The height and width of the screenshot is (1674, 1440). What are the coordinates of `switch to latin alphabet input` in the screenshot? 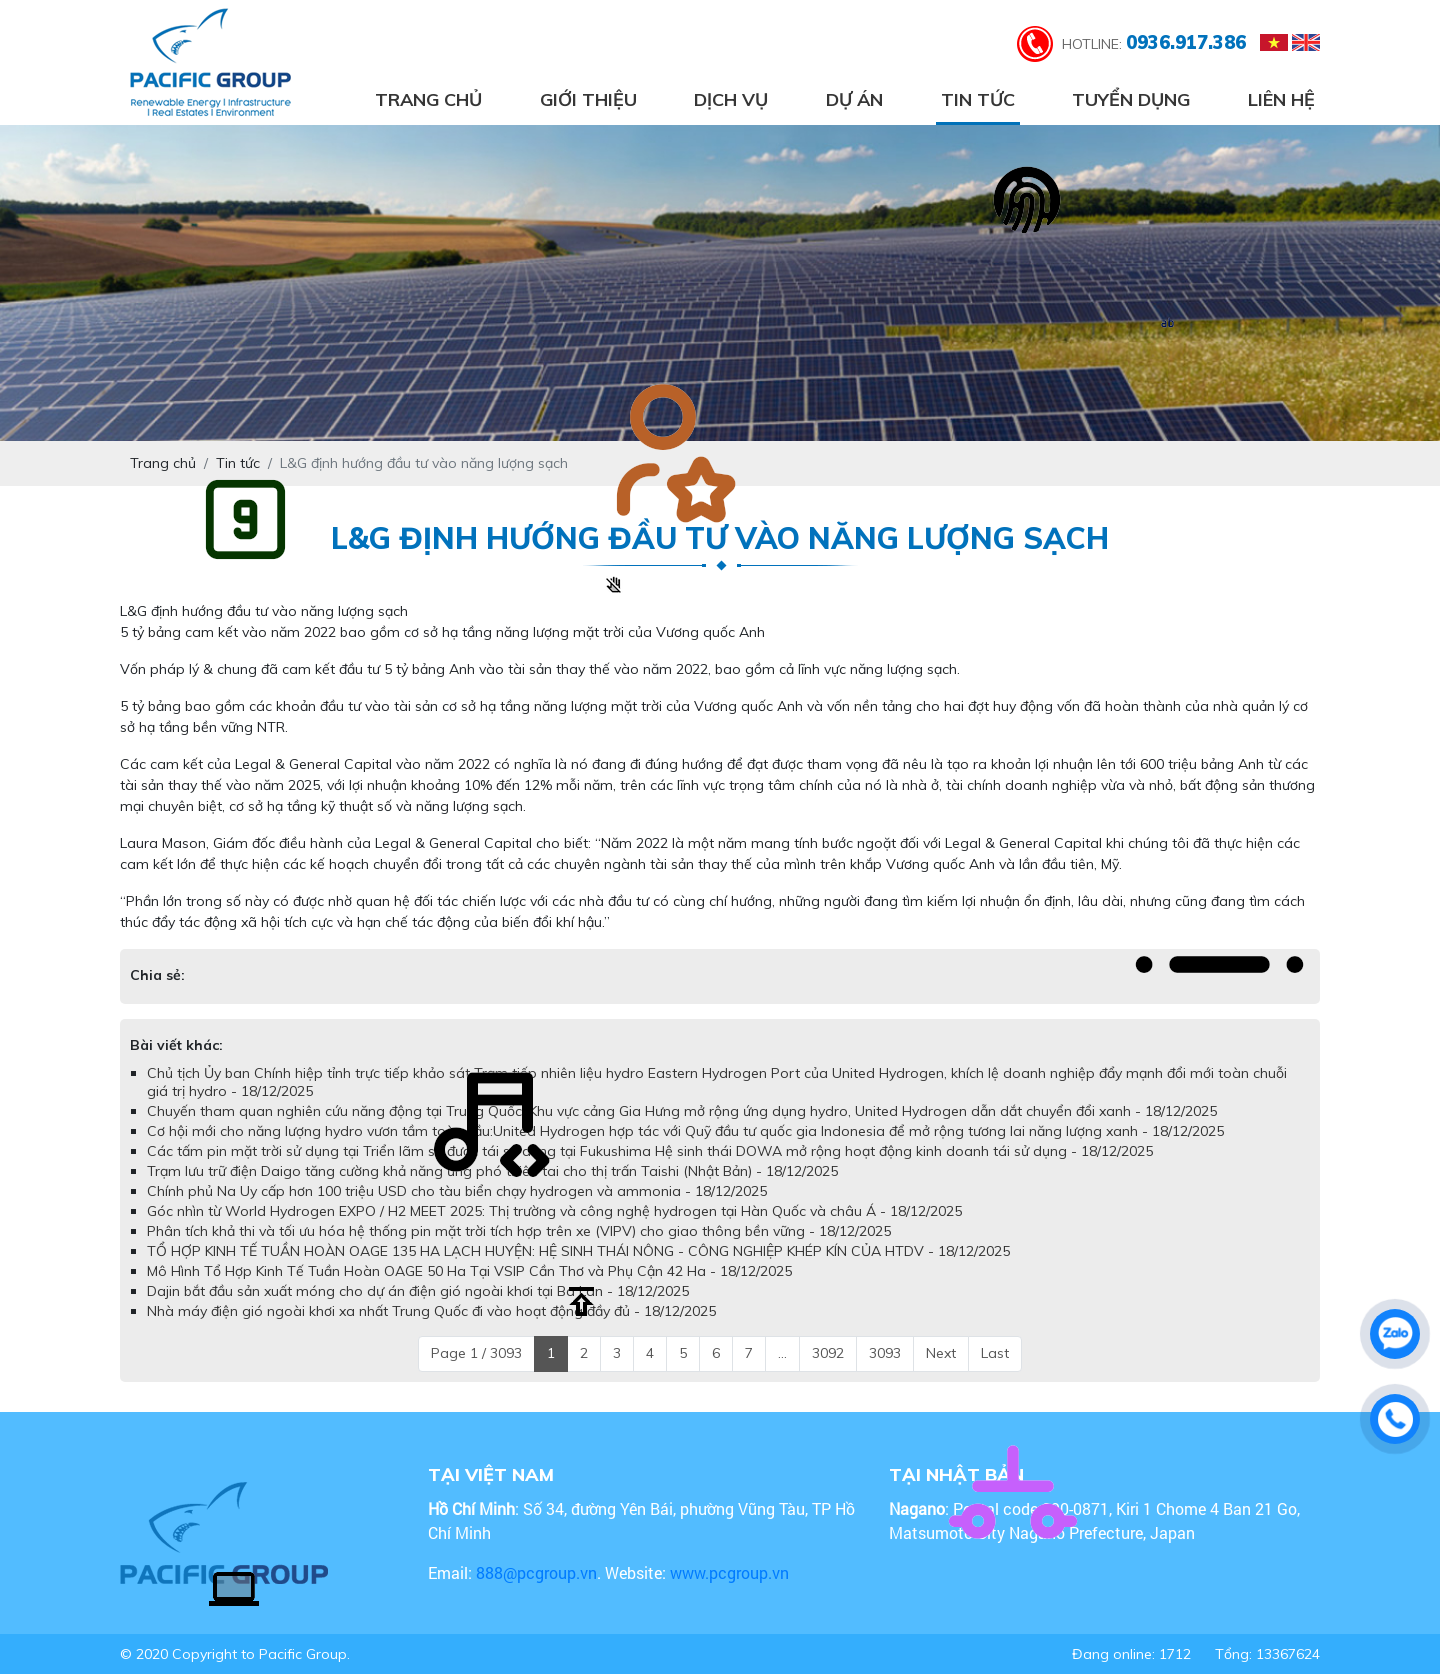 It's located at (1167, 322).